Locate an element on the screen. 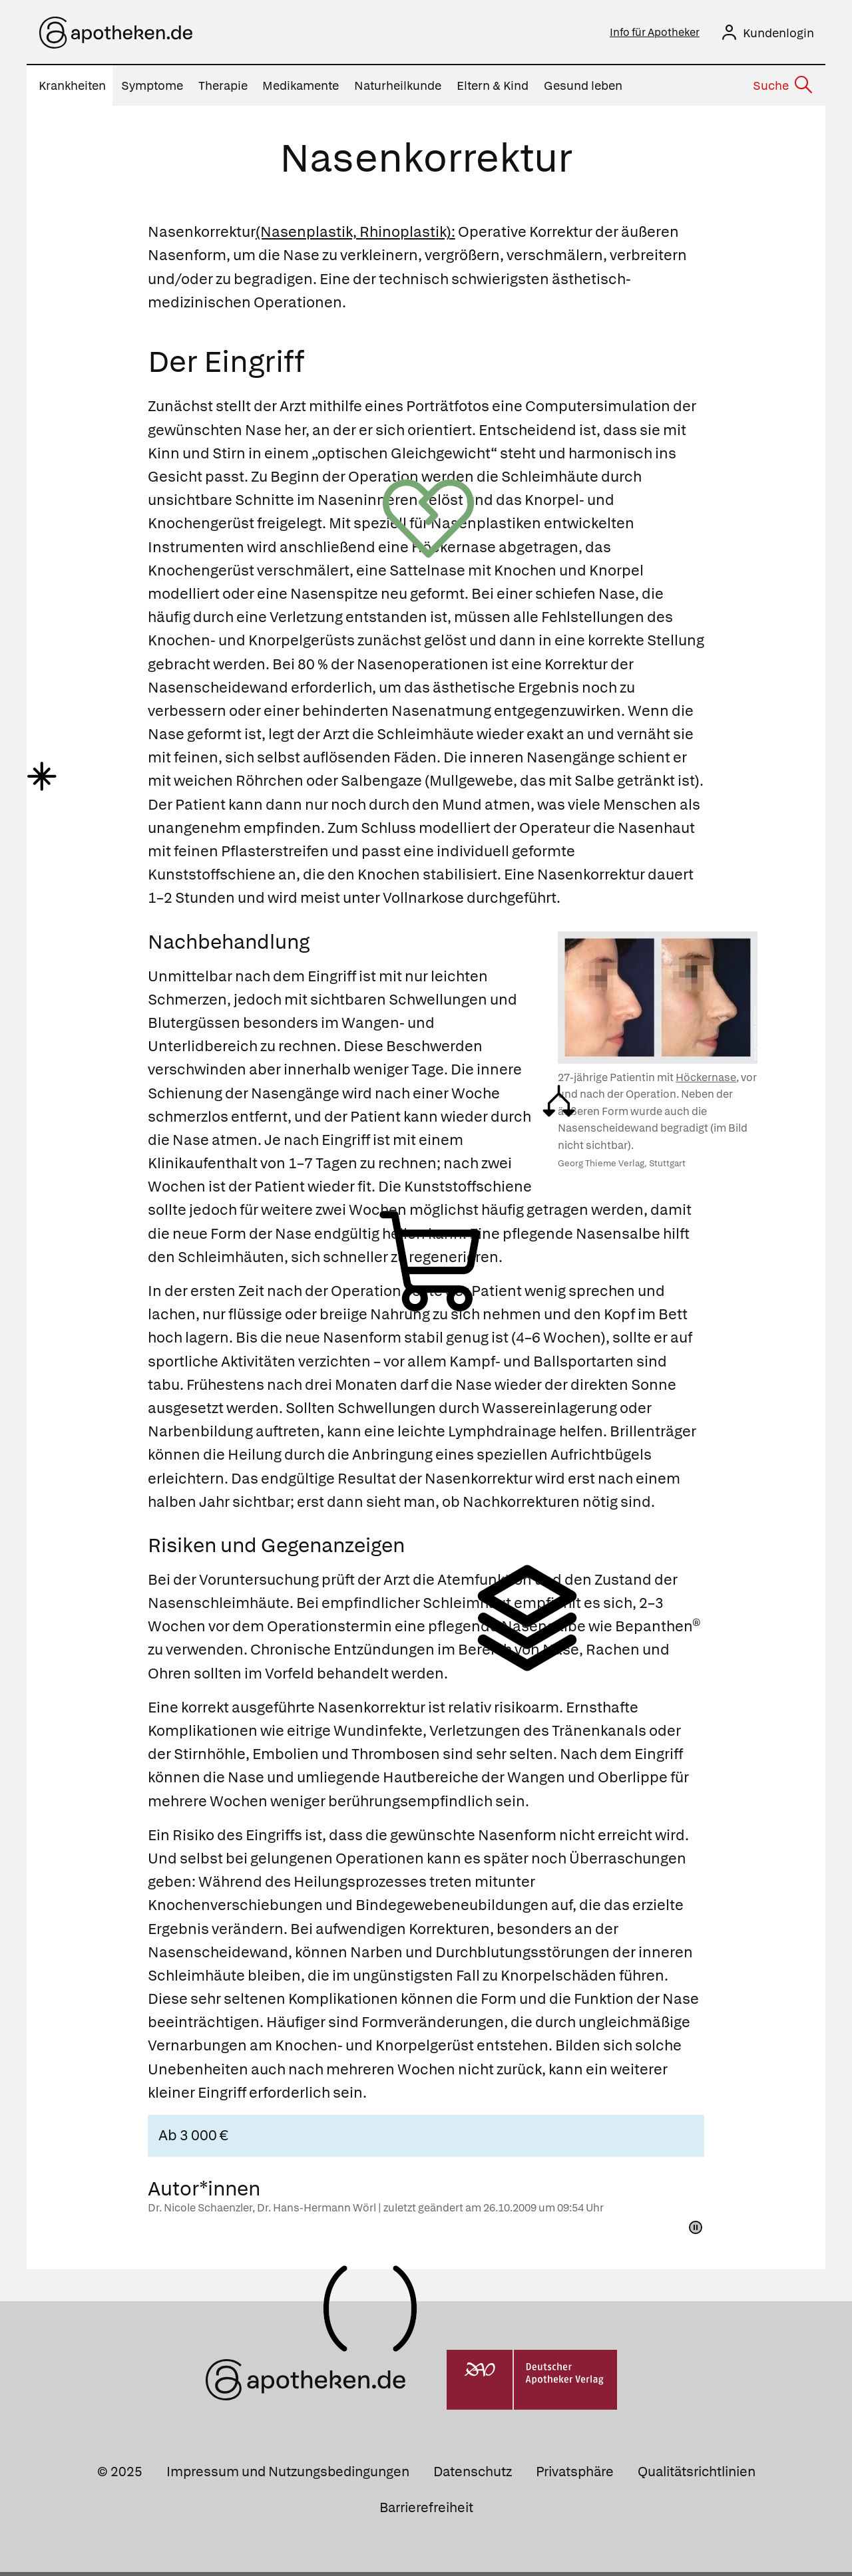  pause media playback is located at coordinates (696, 2227).